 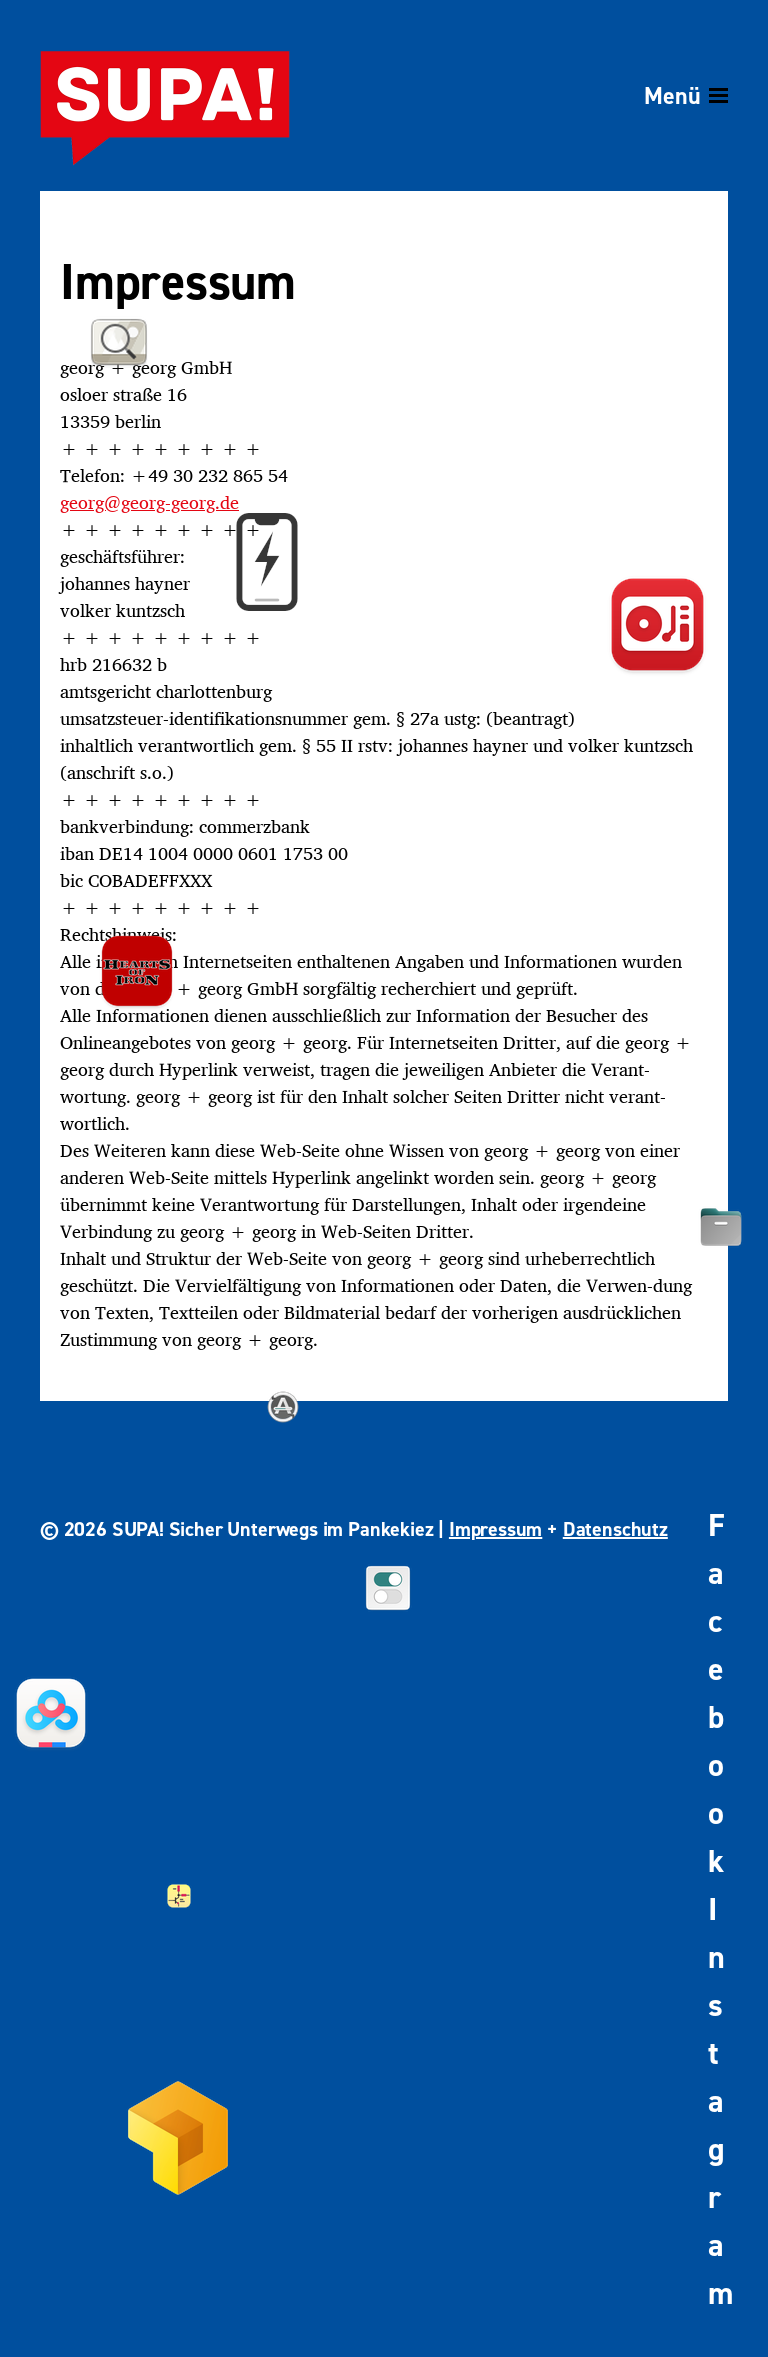 What do you see at coordinates (178, 2138) in the screenshot?
I see `import data or files into an application` at bounding box center [178, 2138].